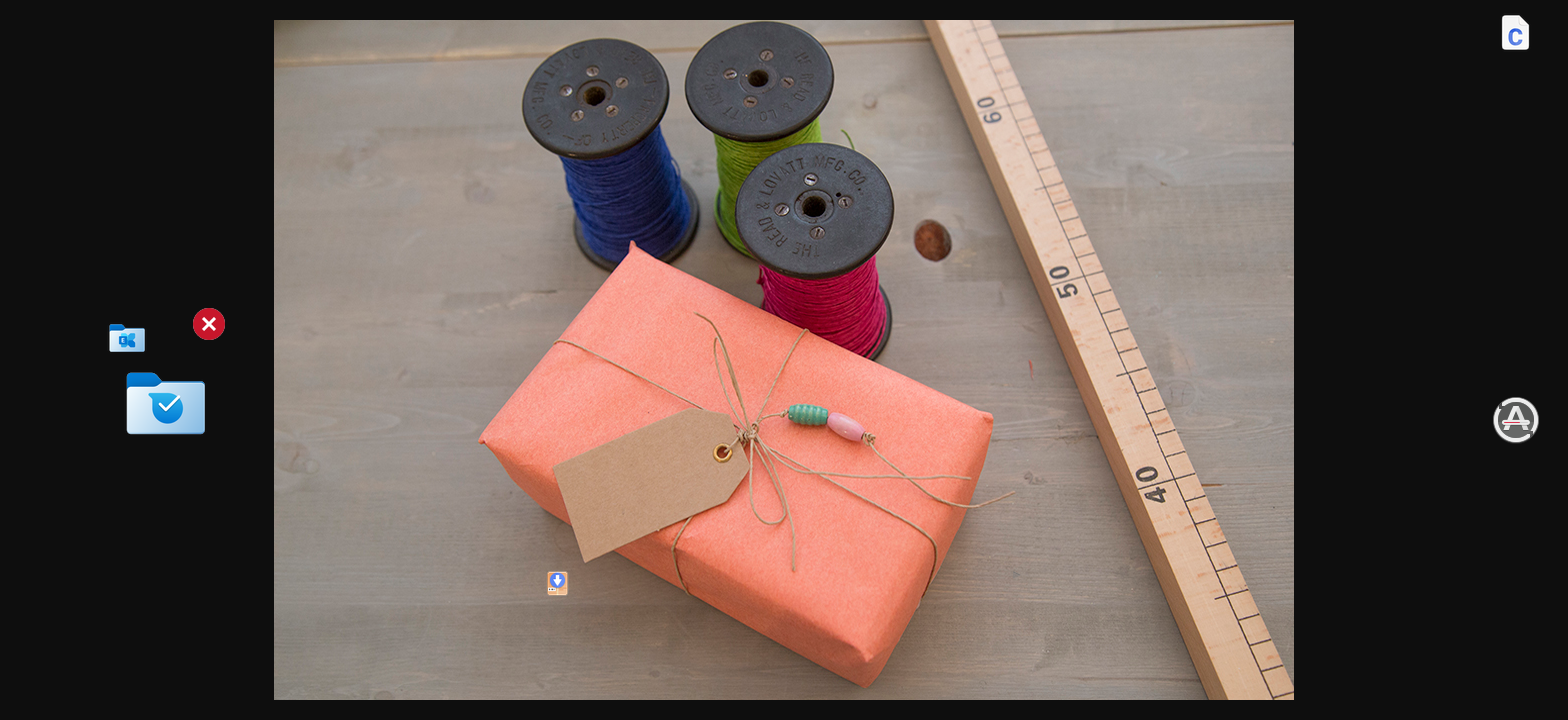 The width and height of the screenshot is (1568, 720). What do you see at coordinates (1515, 32) in the screenshot?
I see `a C programming language source file` at bounding box center [1515, 32].